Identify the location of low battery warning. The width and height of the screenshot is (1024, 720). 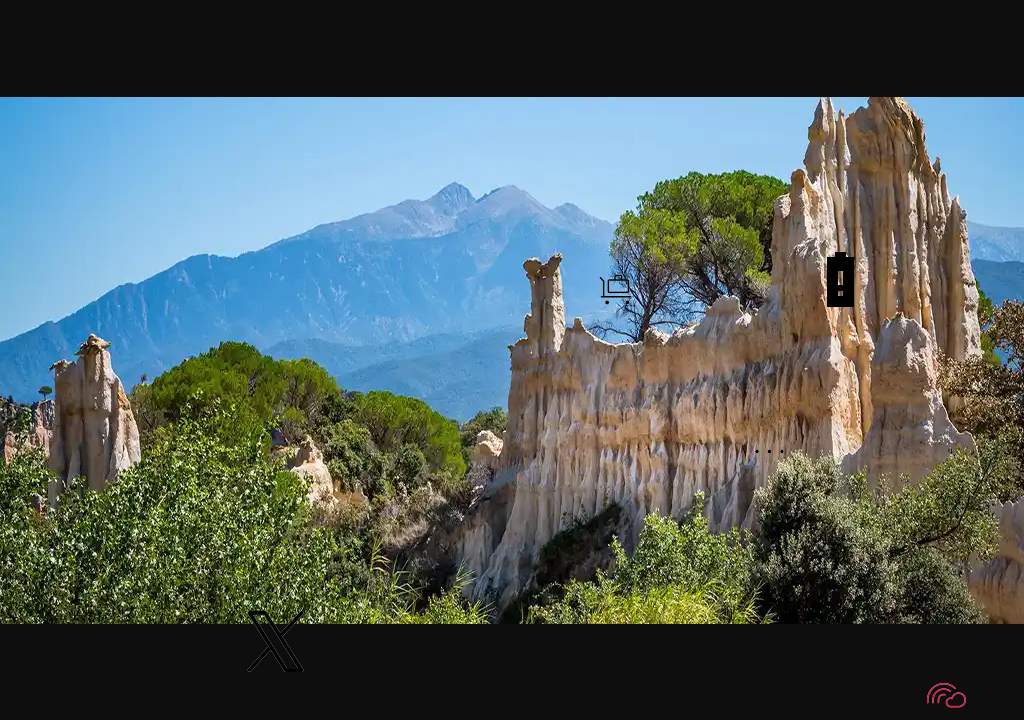
(840, 279).